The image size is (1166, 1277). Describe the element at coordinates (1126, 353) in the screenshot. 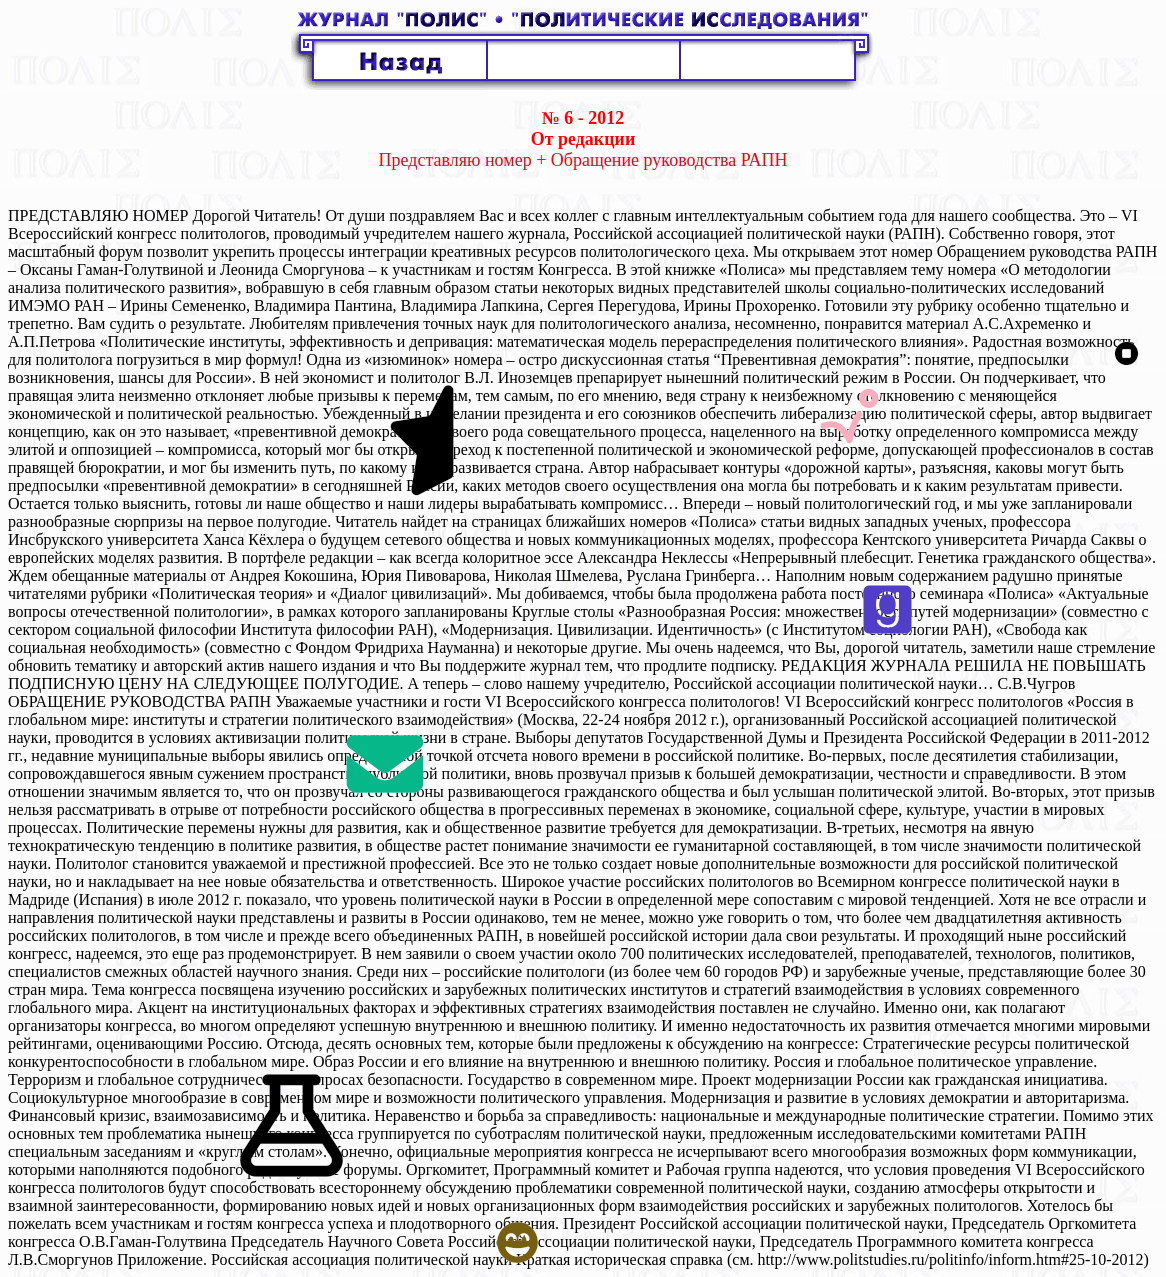

I see `stop media playback` at that location.